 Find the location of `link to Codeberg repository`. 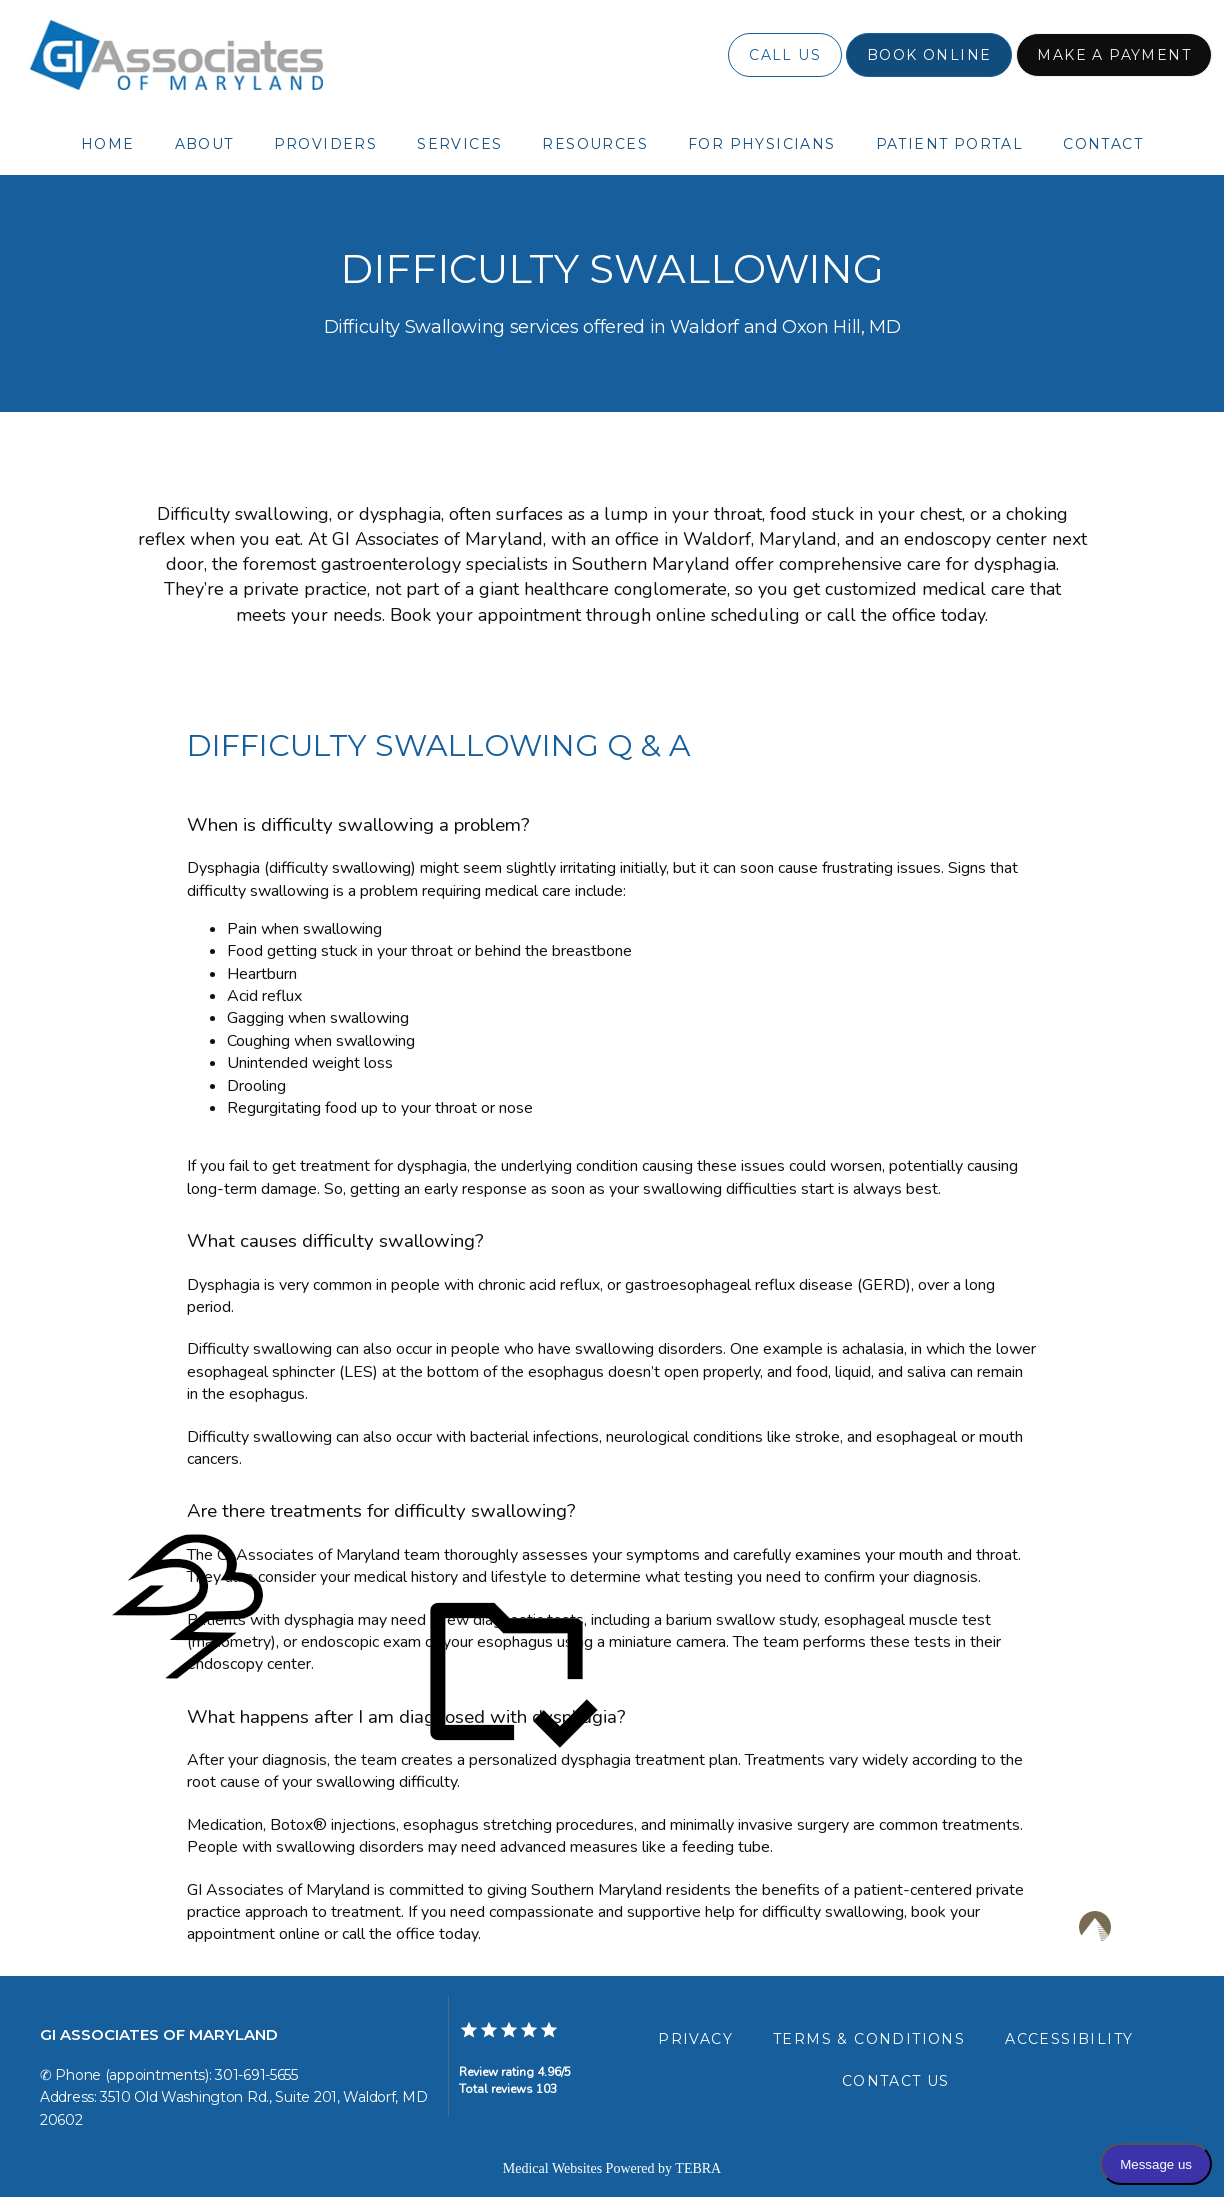

link to Codeberg repository is located at coordinates (1095, 1926).